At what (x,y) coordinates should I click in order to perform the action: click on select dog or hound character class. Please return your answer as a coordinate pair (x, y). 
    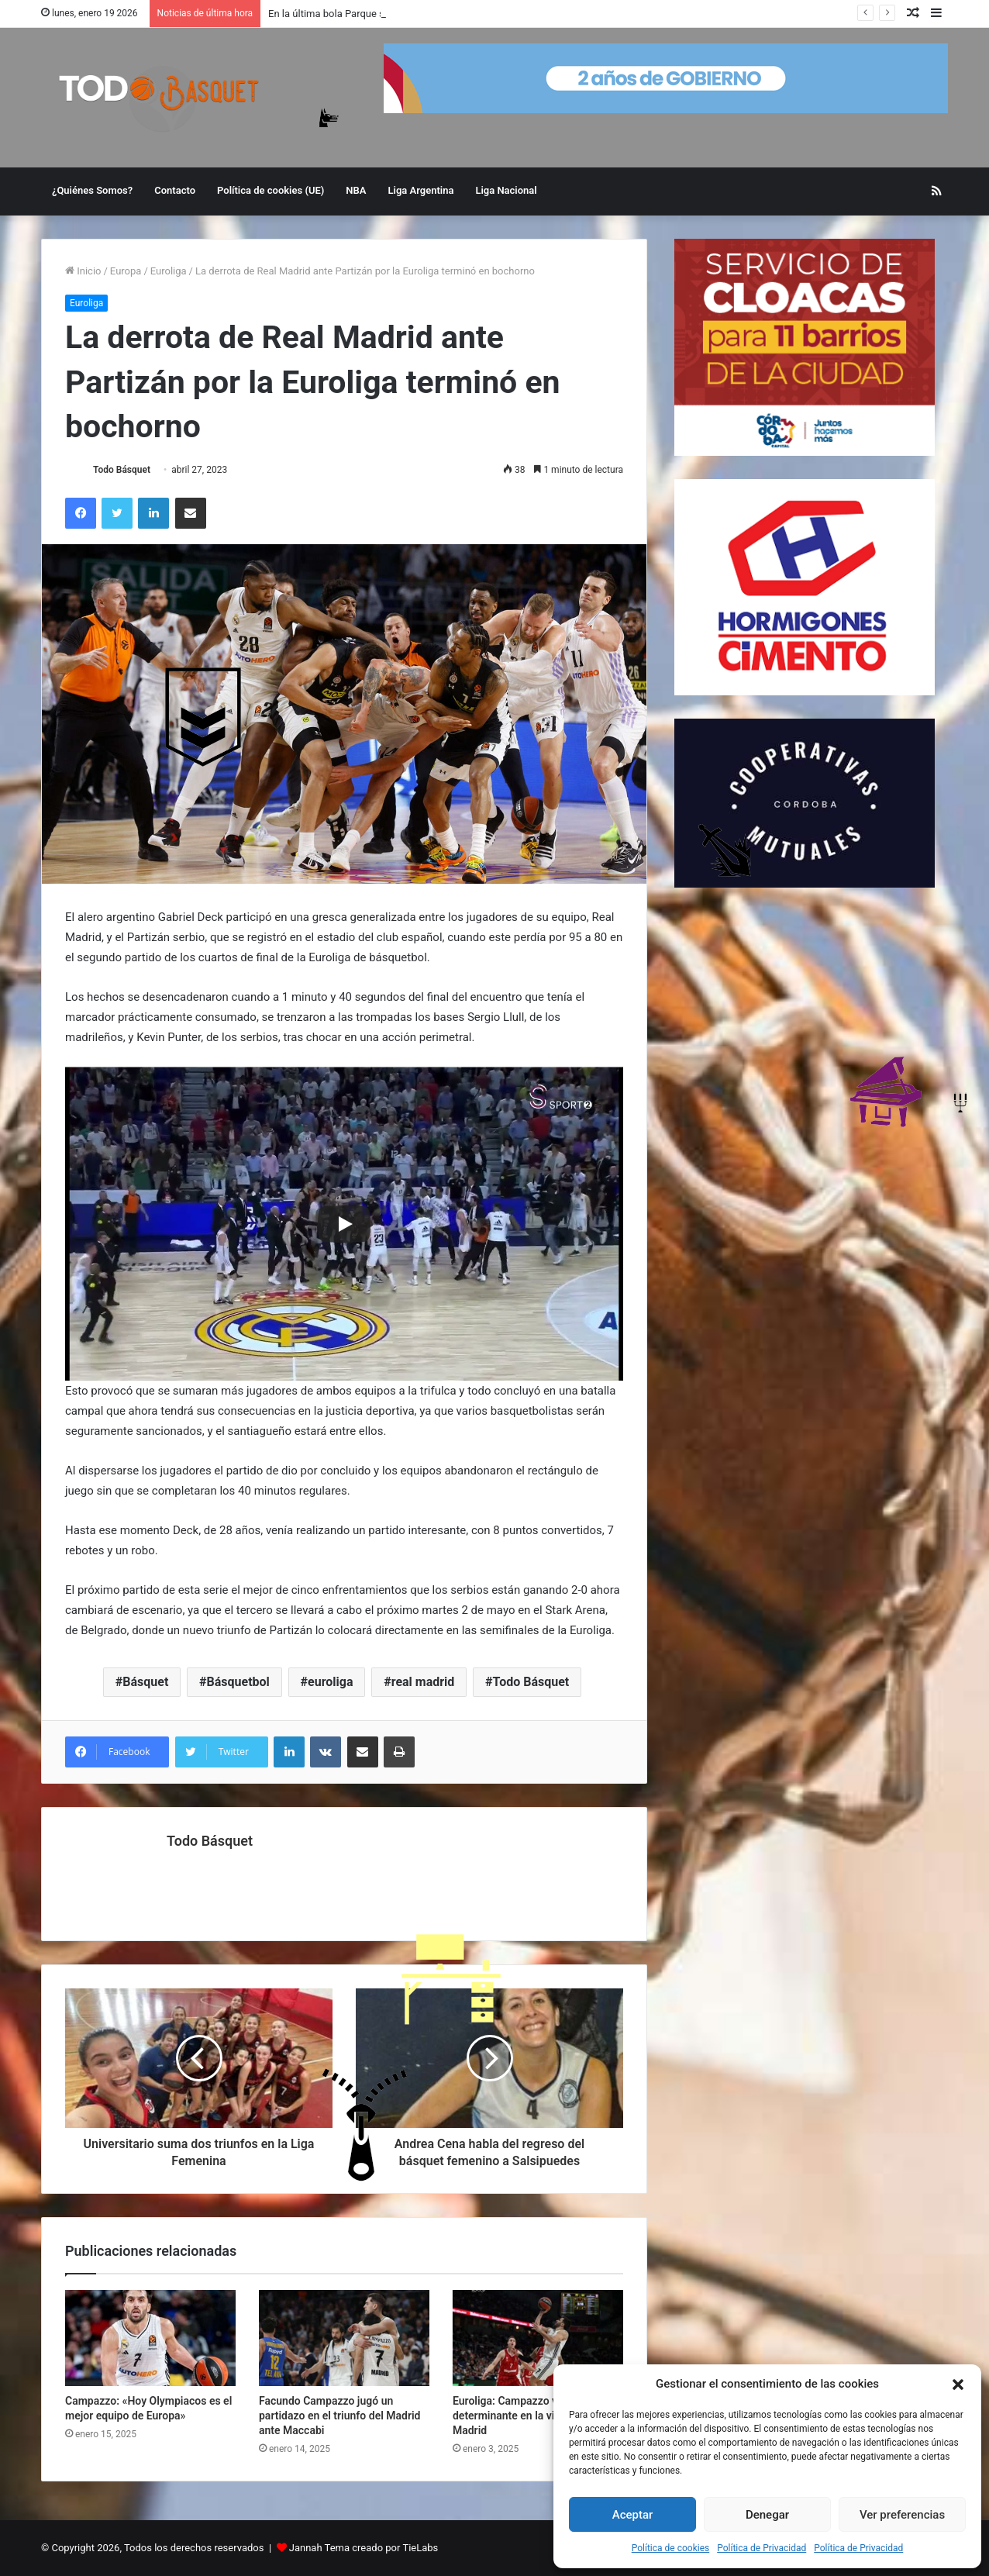
    Looking at the image, I should click on (329, 117).